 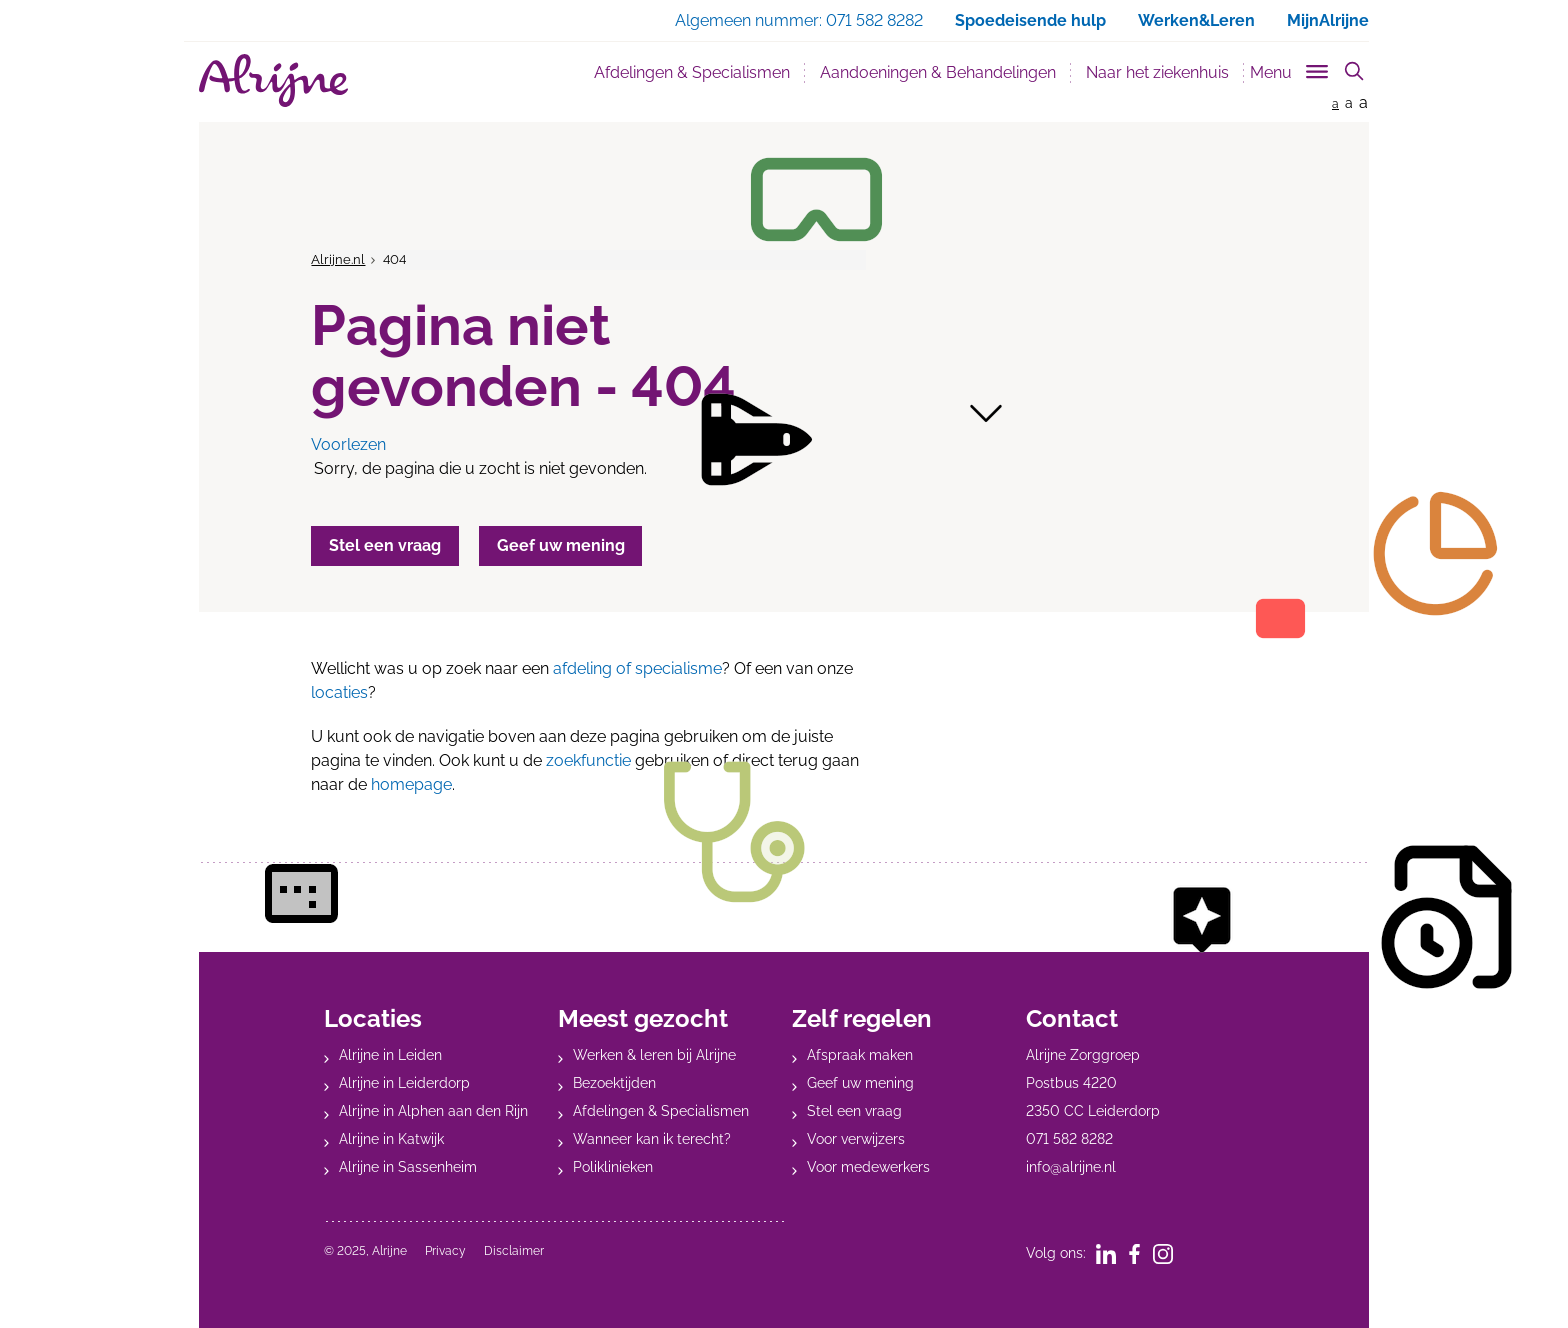 I want to click on view file history or recent changes, so click(x=1453, y=917).